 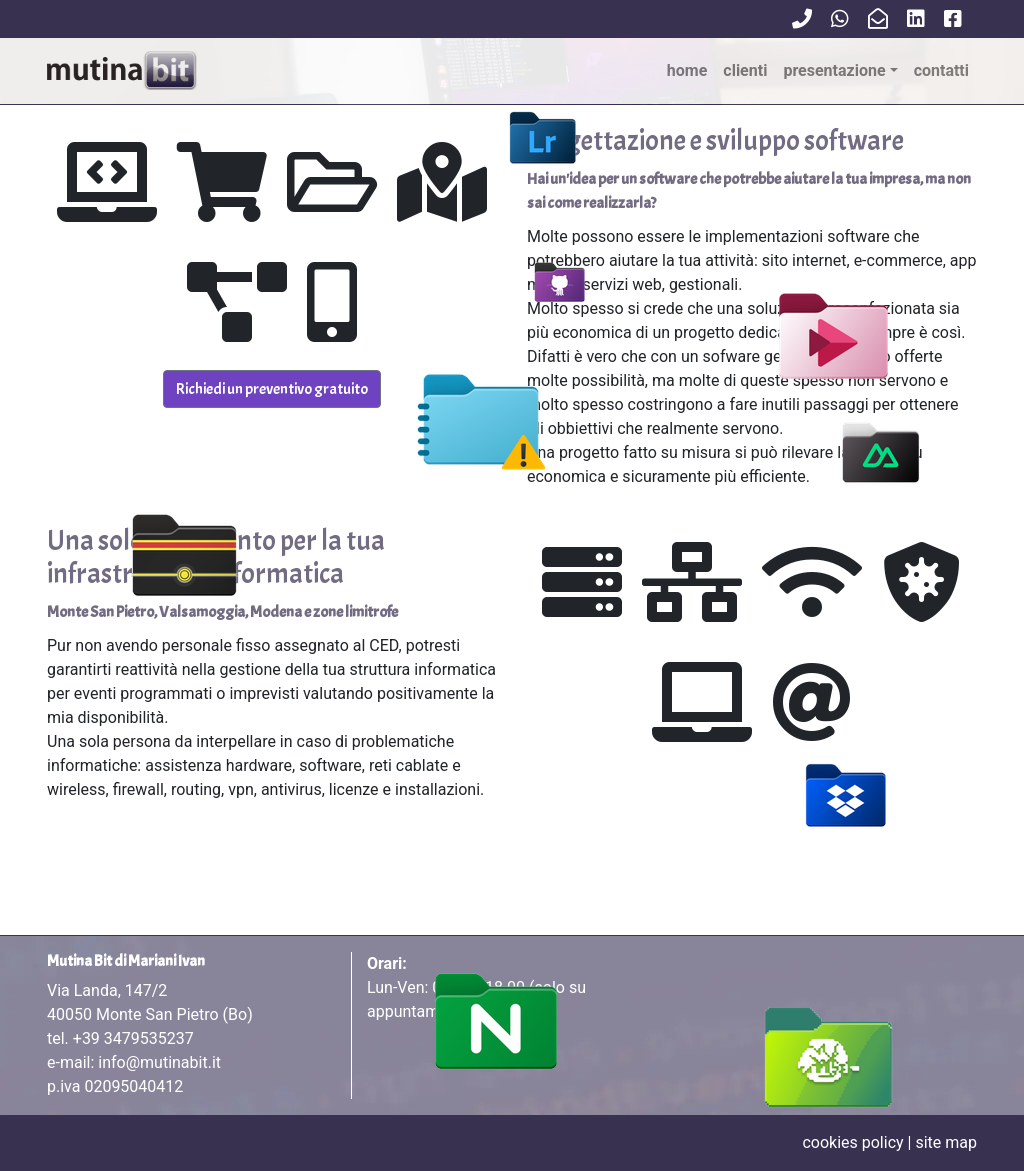 What do you see at coordinates (828, 1060) in the screenshot?
I see `open GameJolt game files folder` at bounding box center [828, 1060].